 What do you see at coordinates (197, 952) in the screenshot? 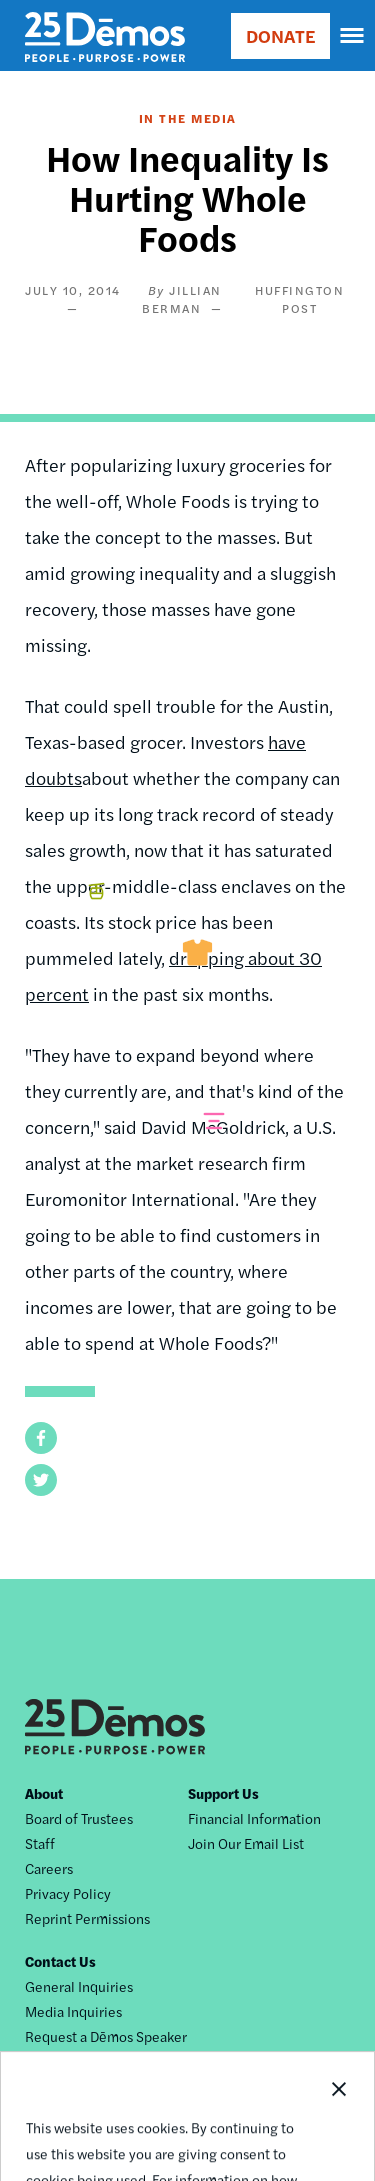
I see `browse clothing or apparel items` at bounding box center [197, 952].